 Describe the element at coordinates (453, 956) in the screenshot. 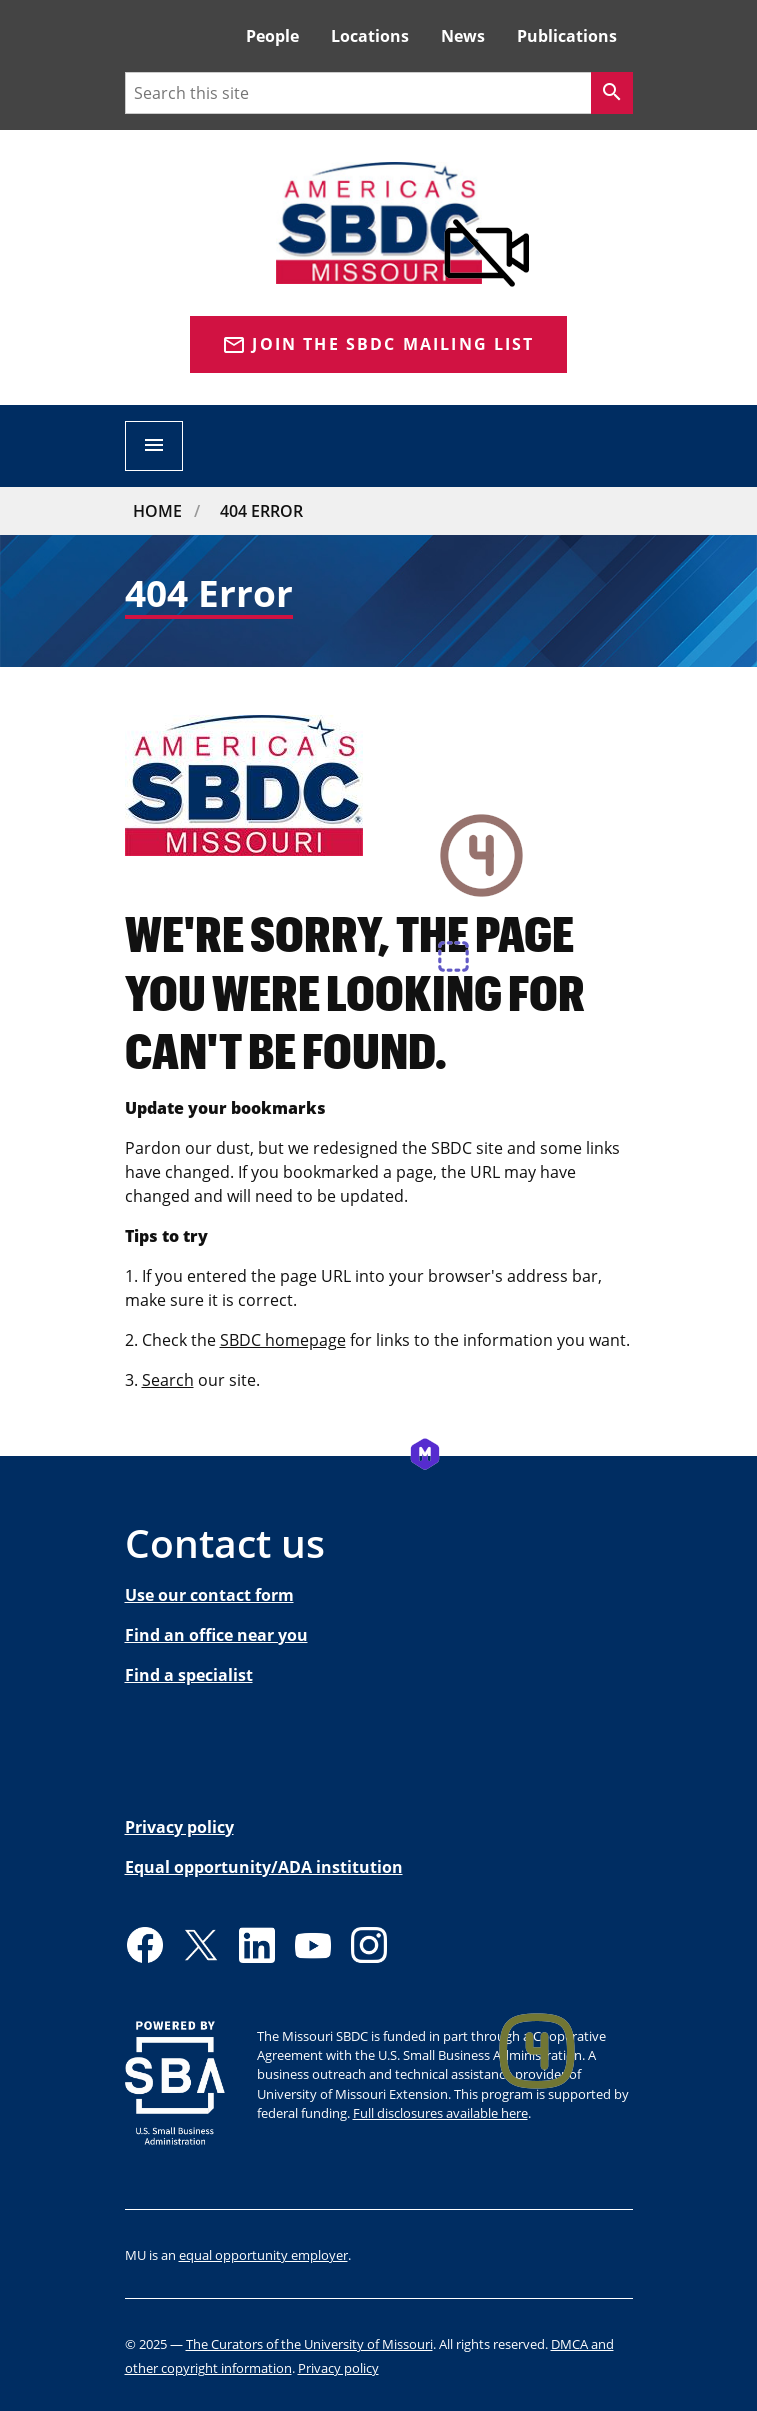

I see `create a selection area` at that location.